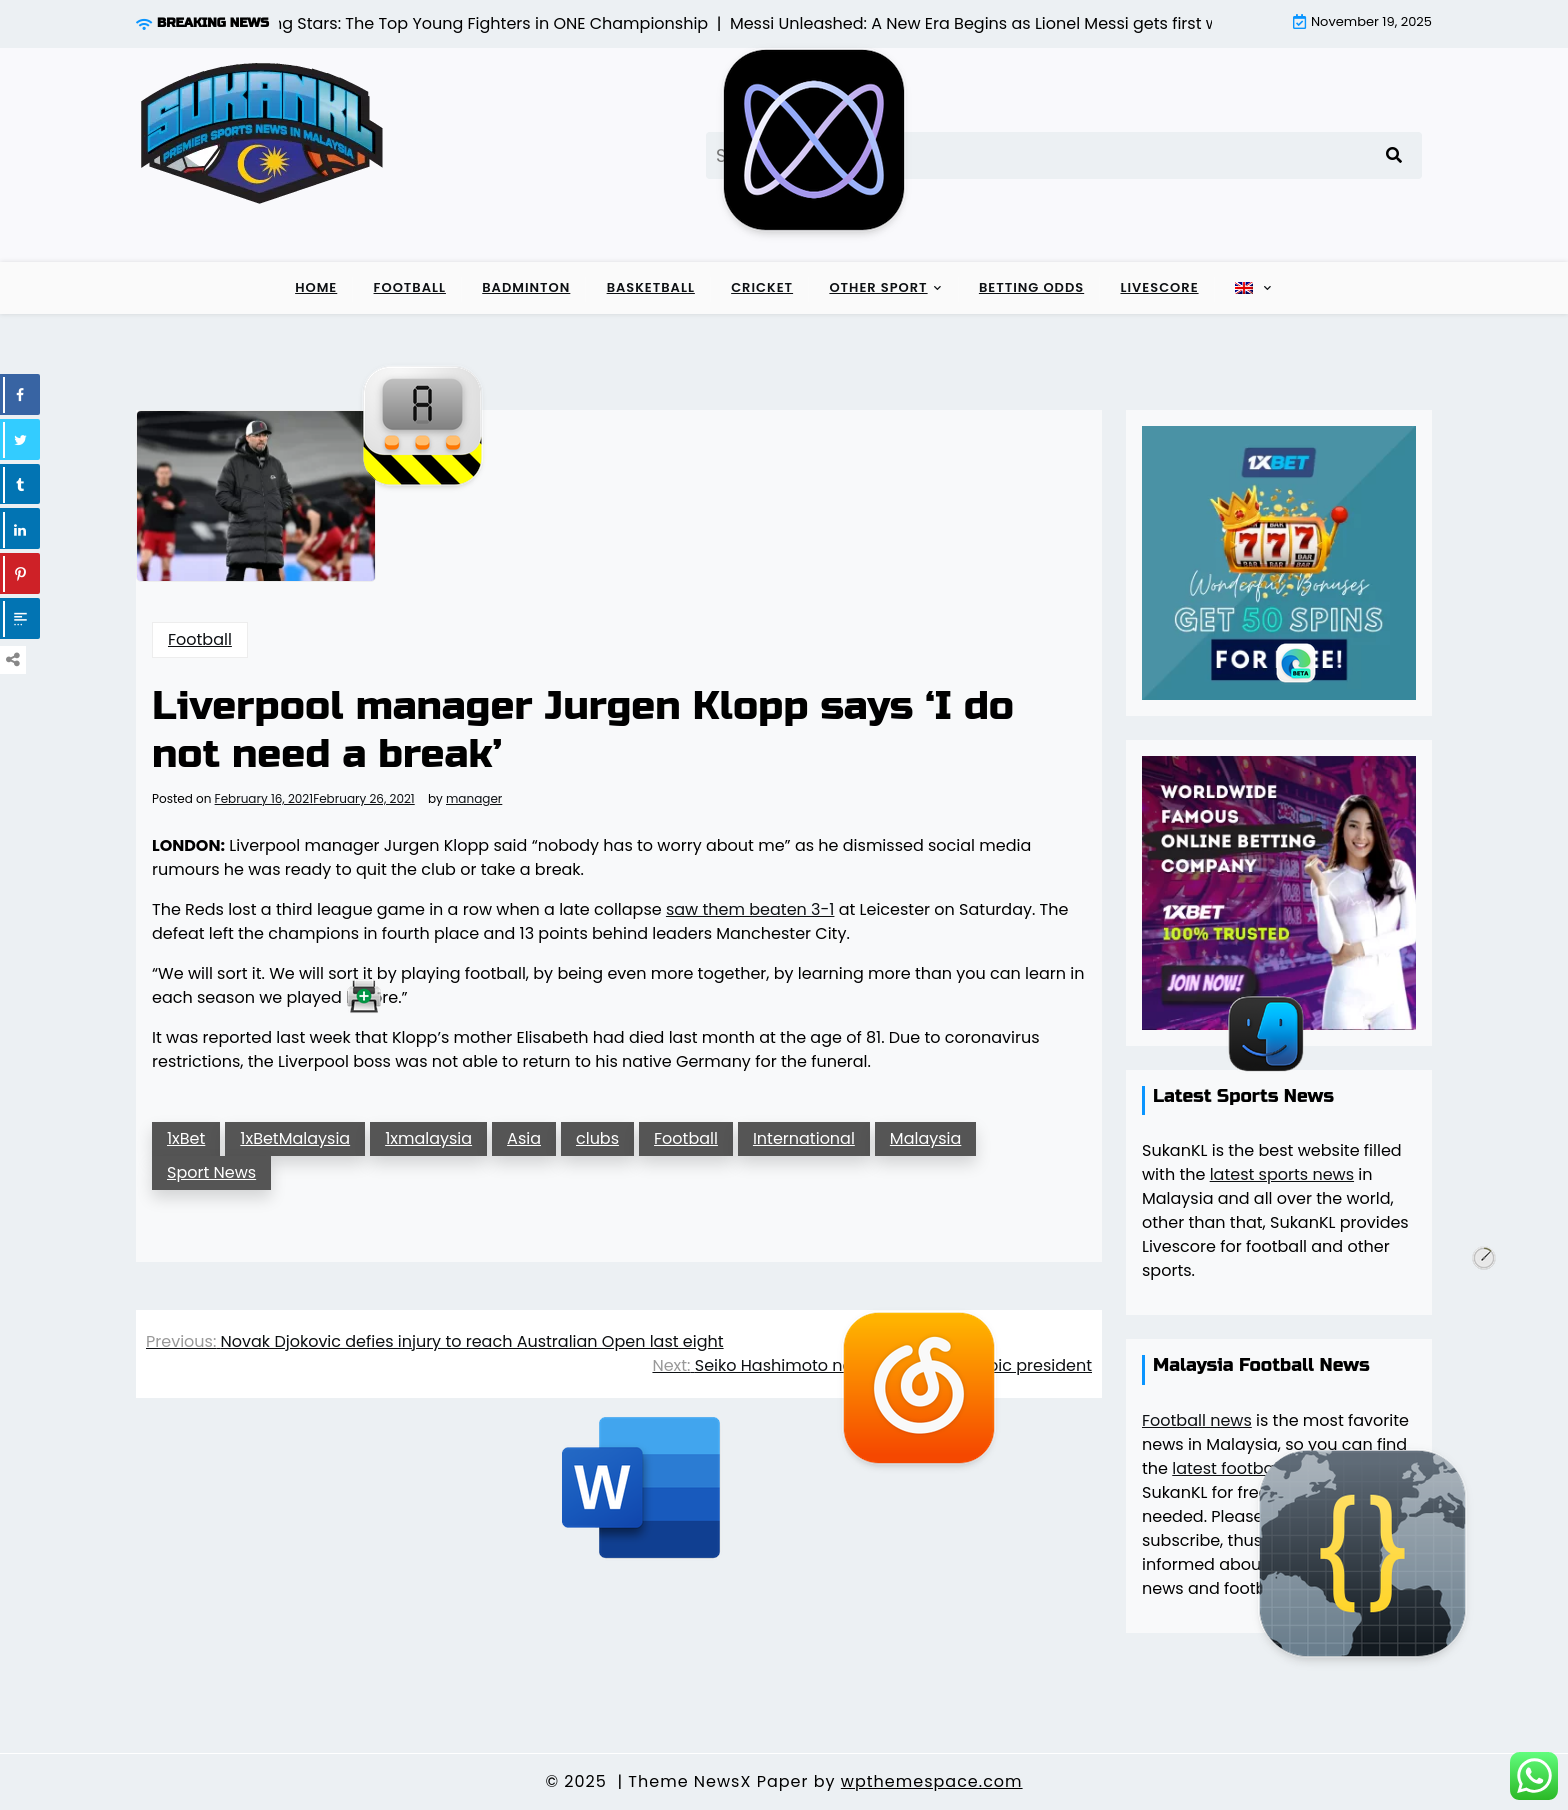  Describe the element at coordinates (422, 425) in the screenshot. I see `open chromatic guitar tuner app (development version)` at that location.